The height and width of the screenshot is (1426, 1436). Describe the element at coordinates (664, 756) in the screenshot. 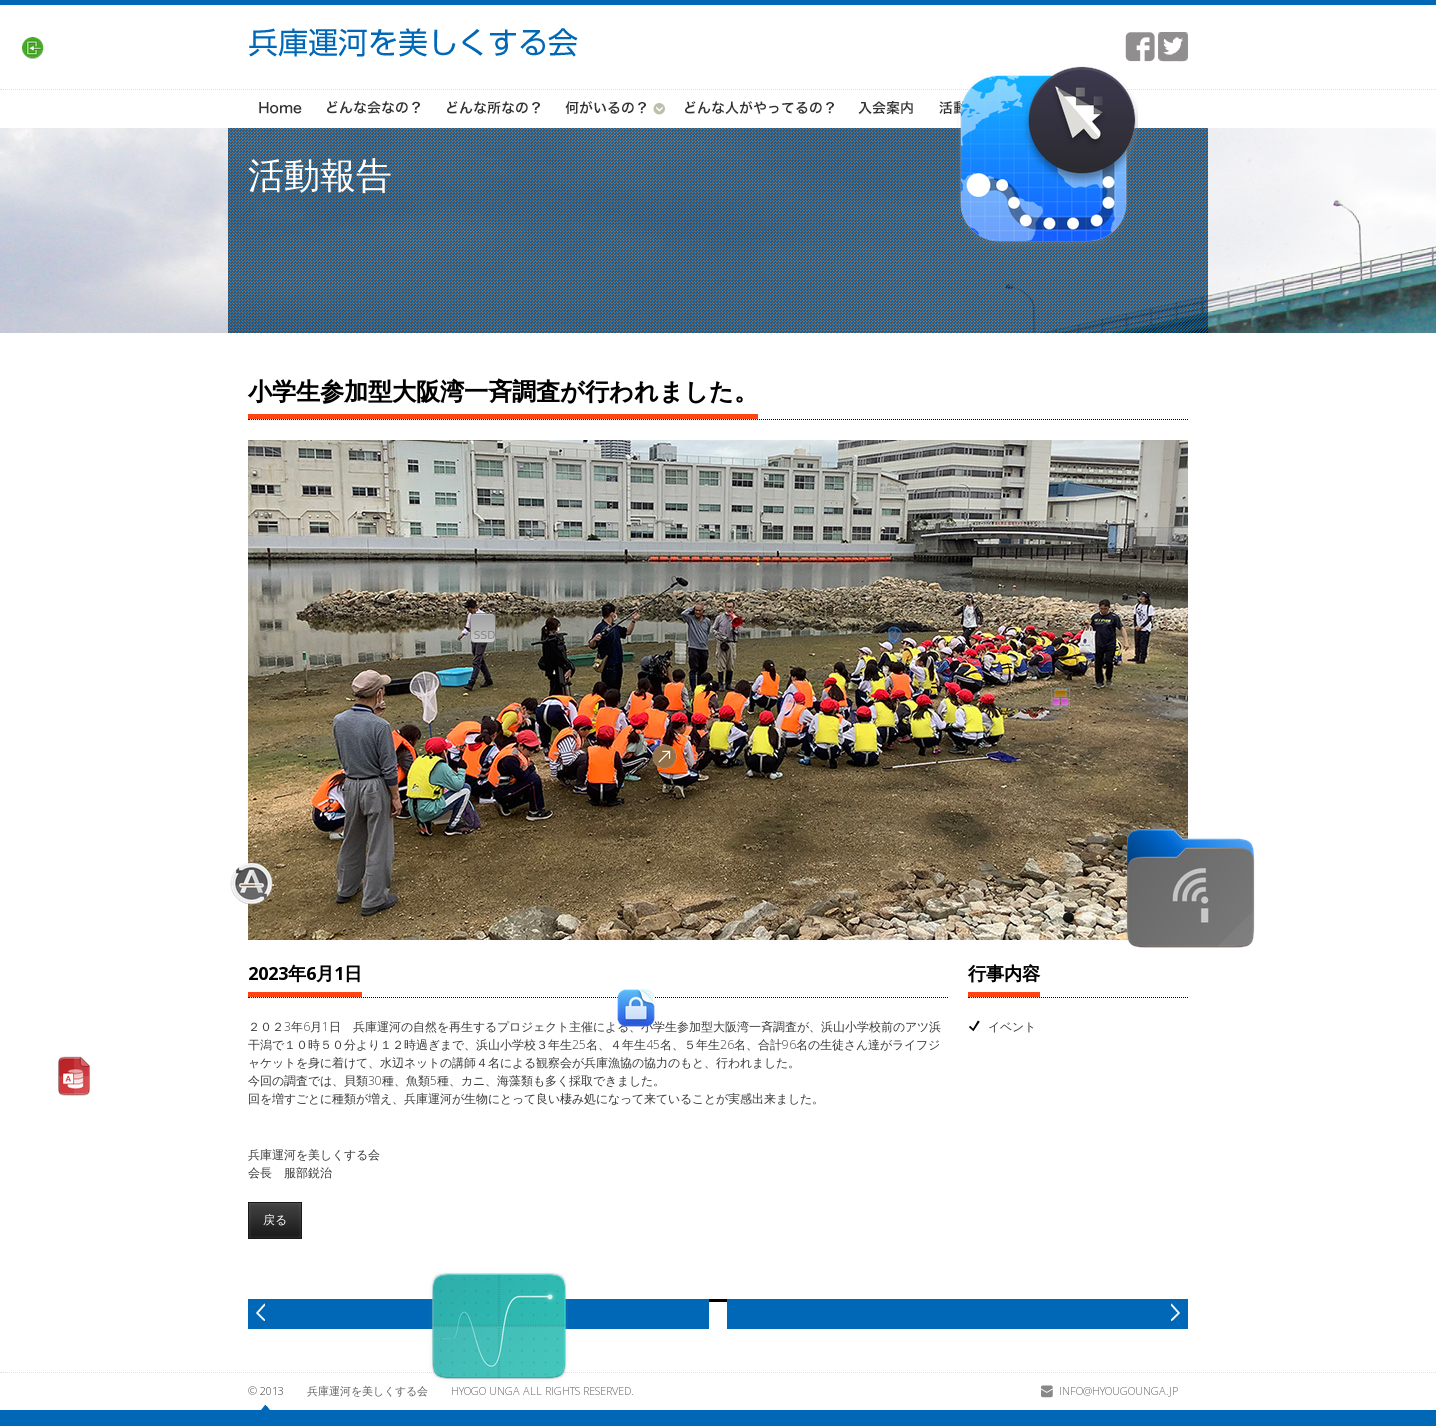

I see `indicates a symbolic link or shortcut to another file` at that location.